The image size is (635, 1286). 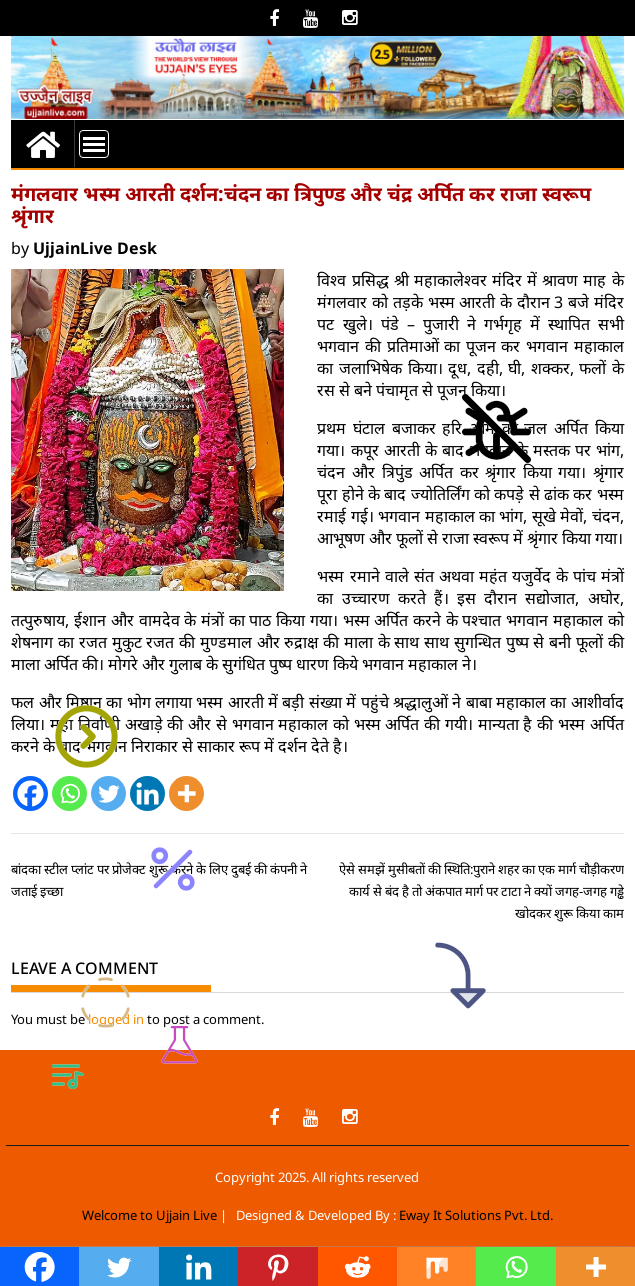 I want to click on access laboratory or science features, so click(x=179, y=1045).